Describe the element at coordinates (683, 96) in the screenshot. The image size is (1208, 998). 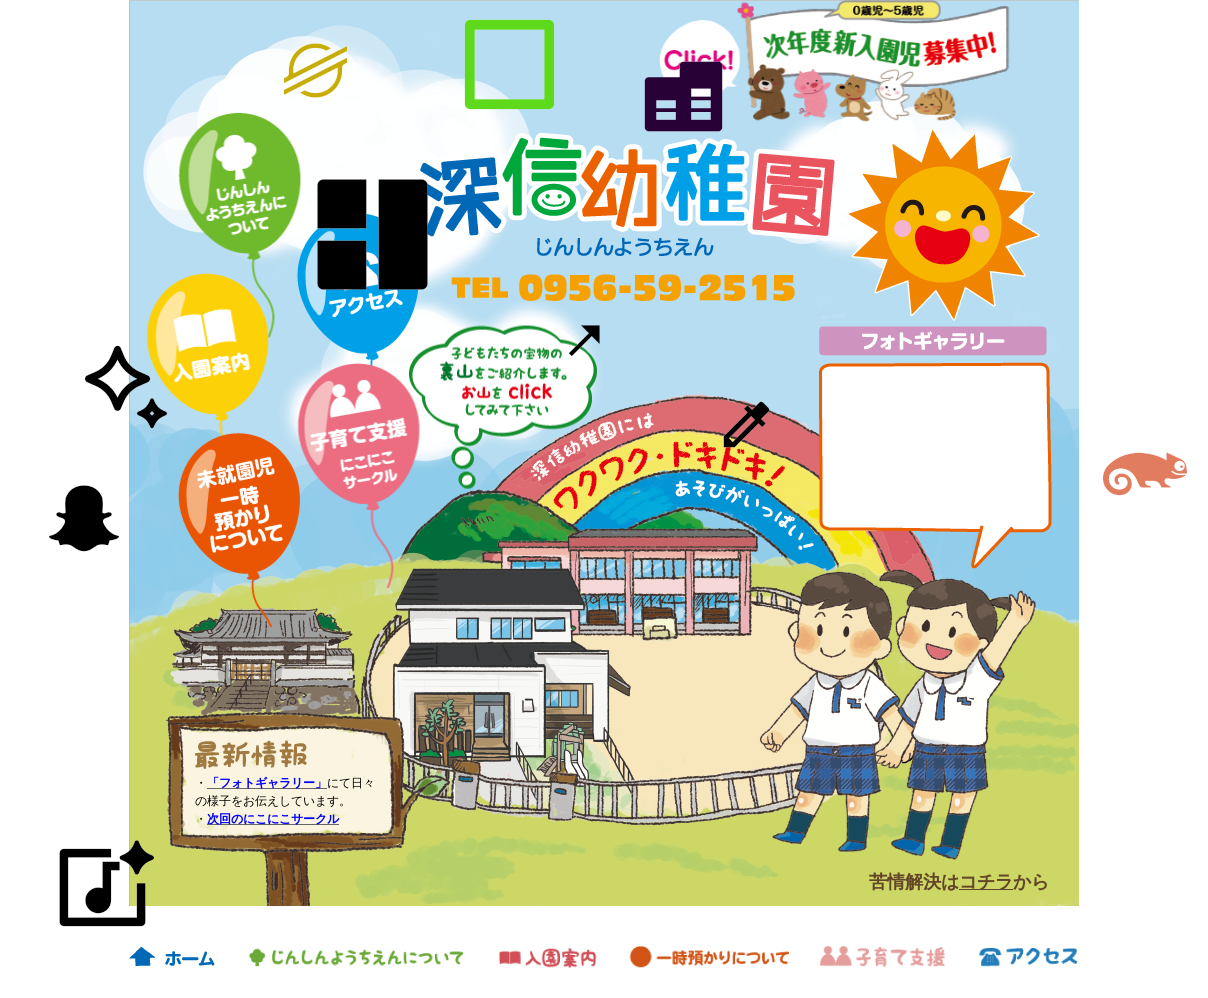
I see `access database or data storage` at that location.